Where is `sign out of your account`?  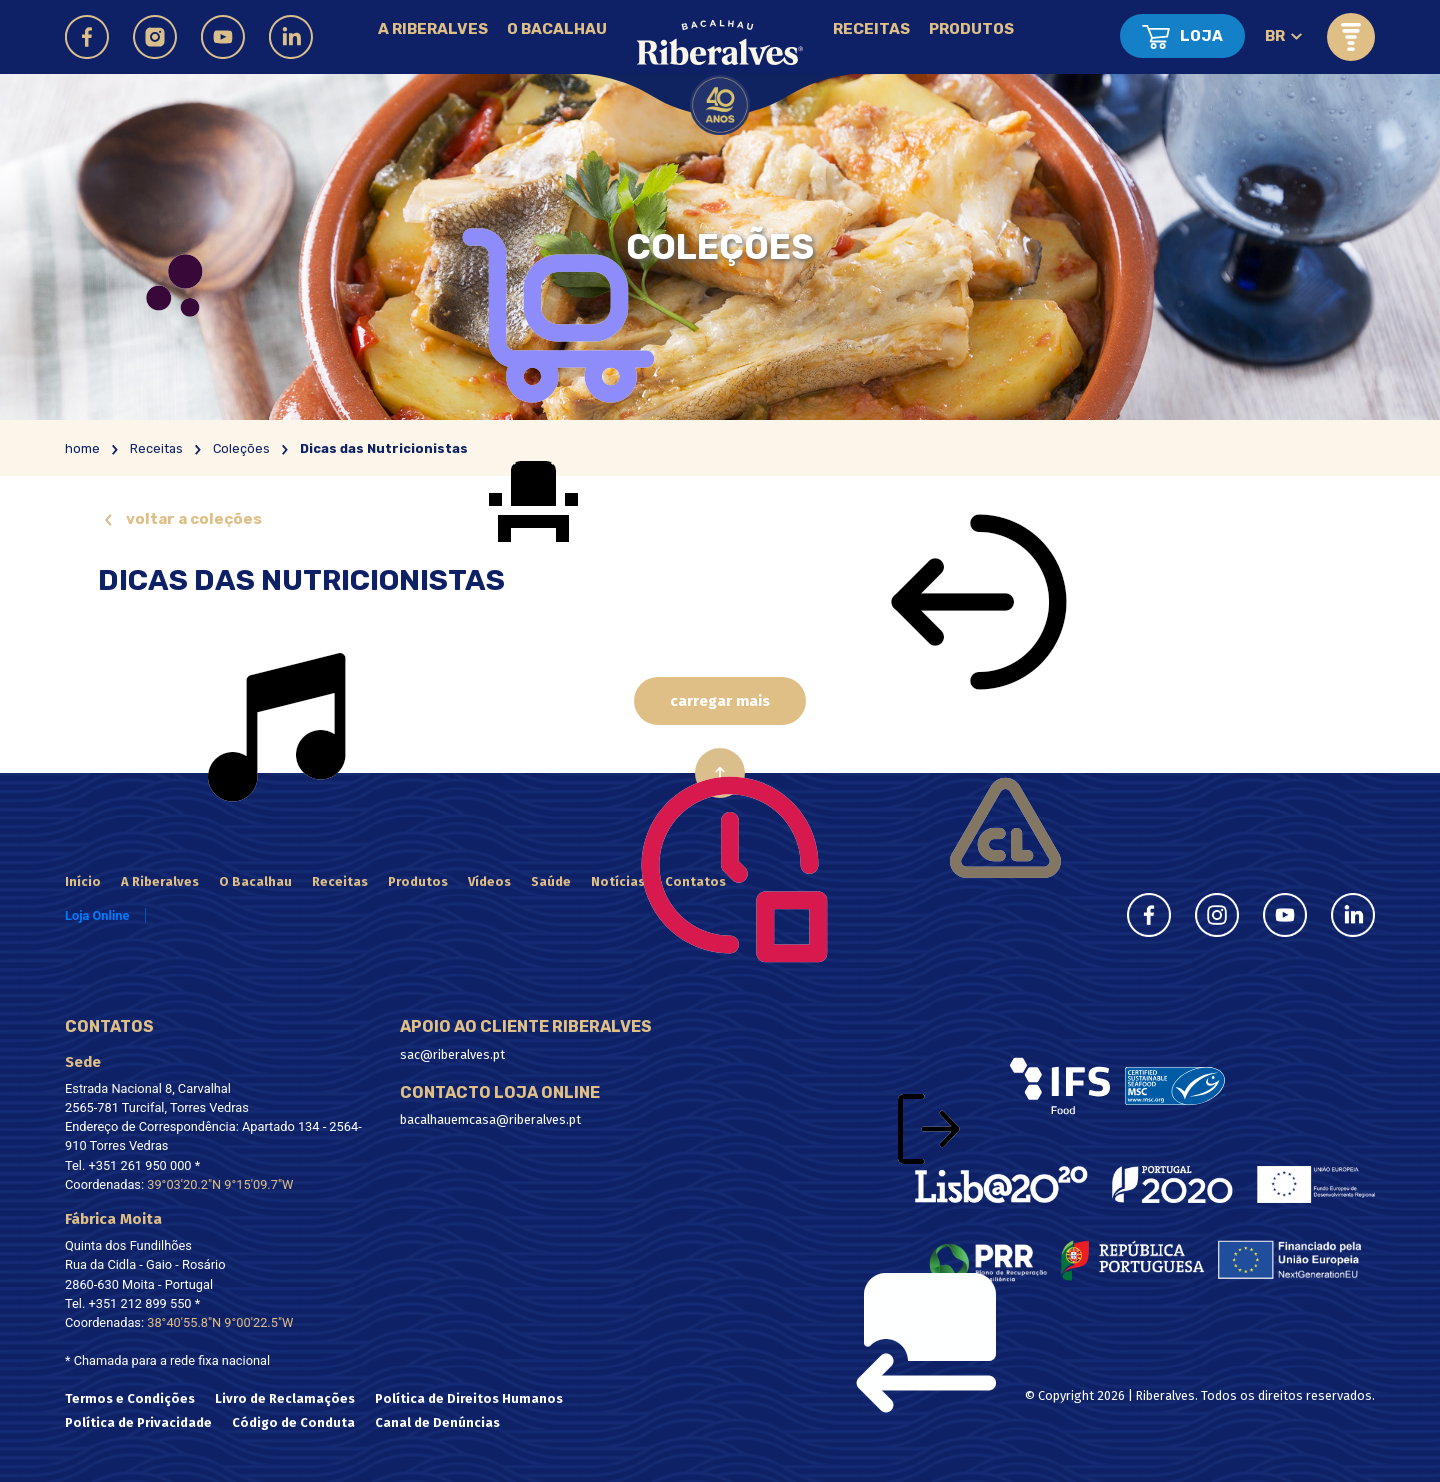
sign out of your account is located at coordinates (928, 1129).